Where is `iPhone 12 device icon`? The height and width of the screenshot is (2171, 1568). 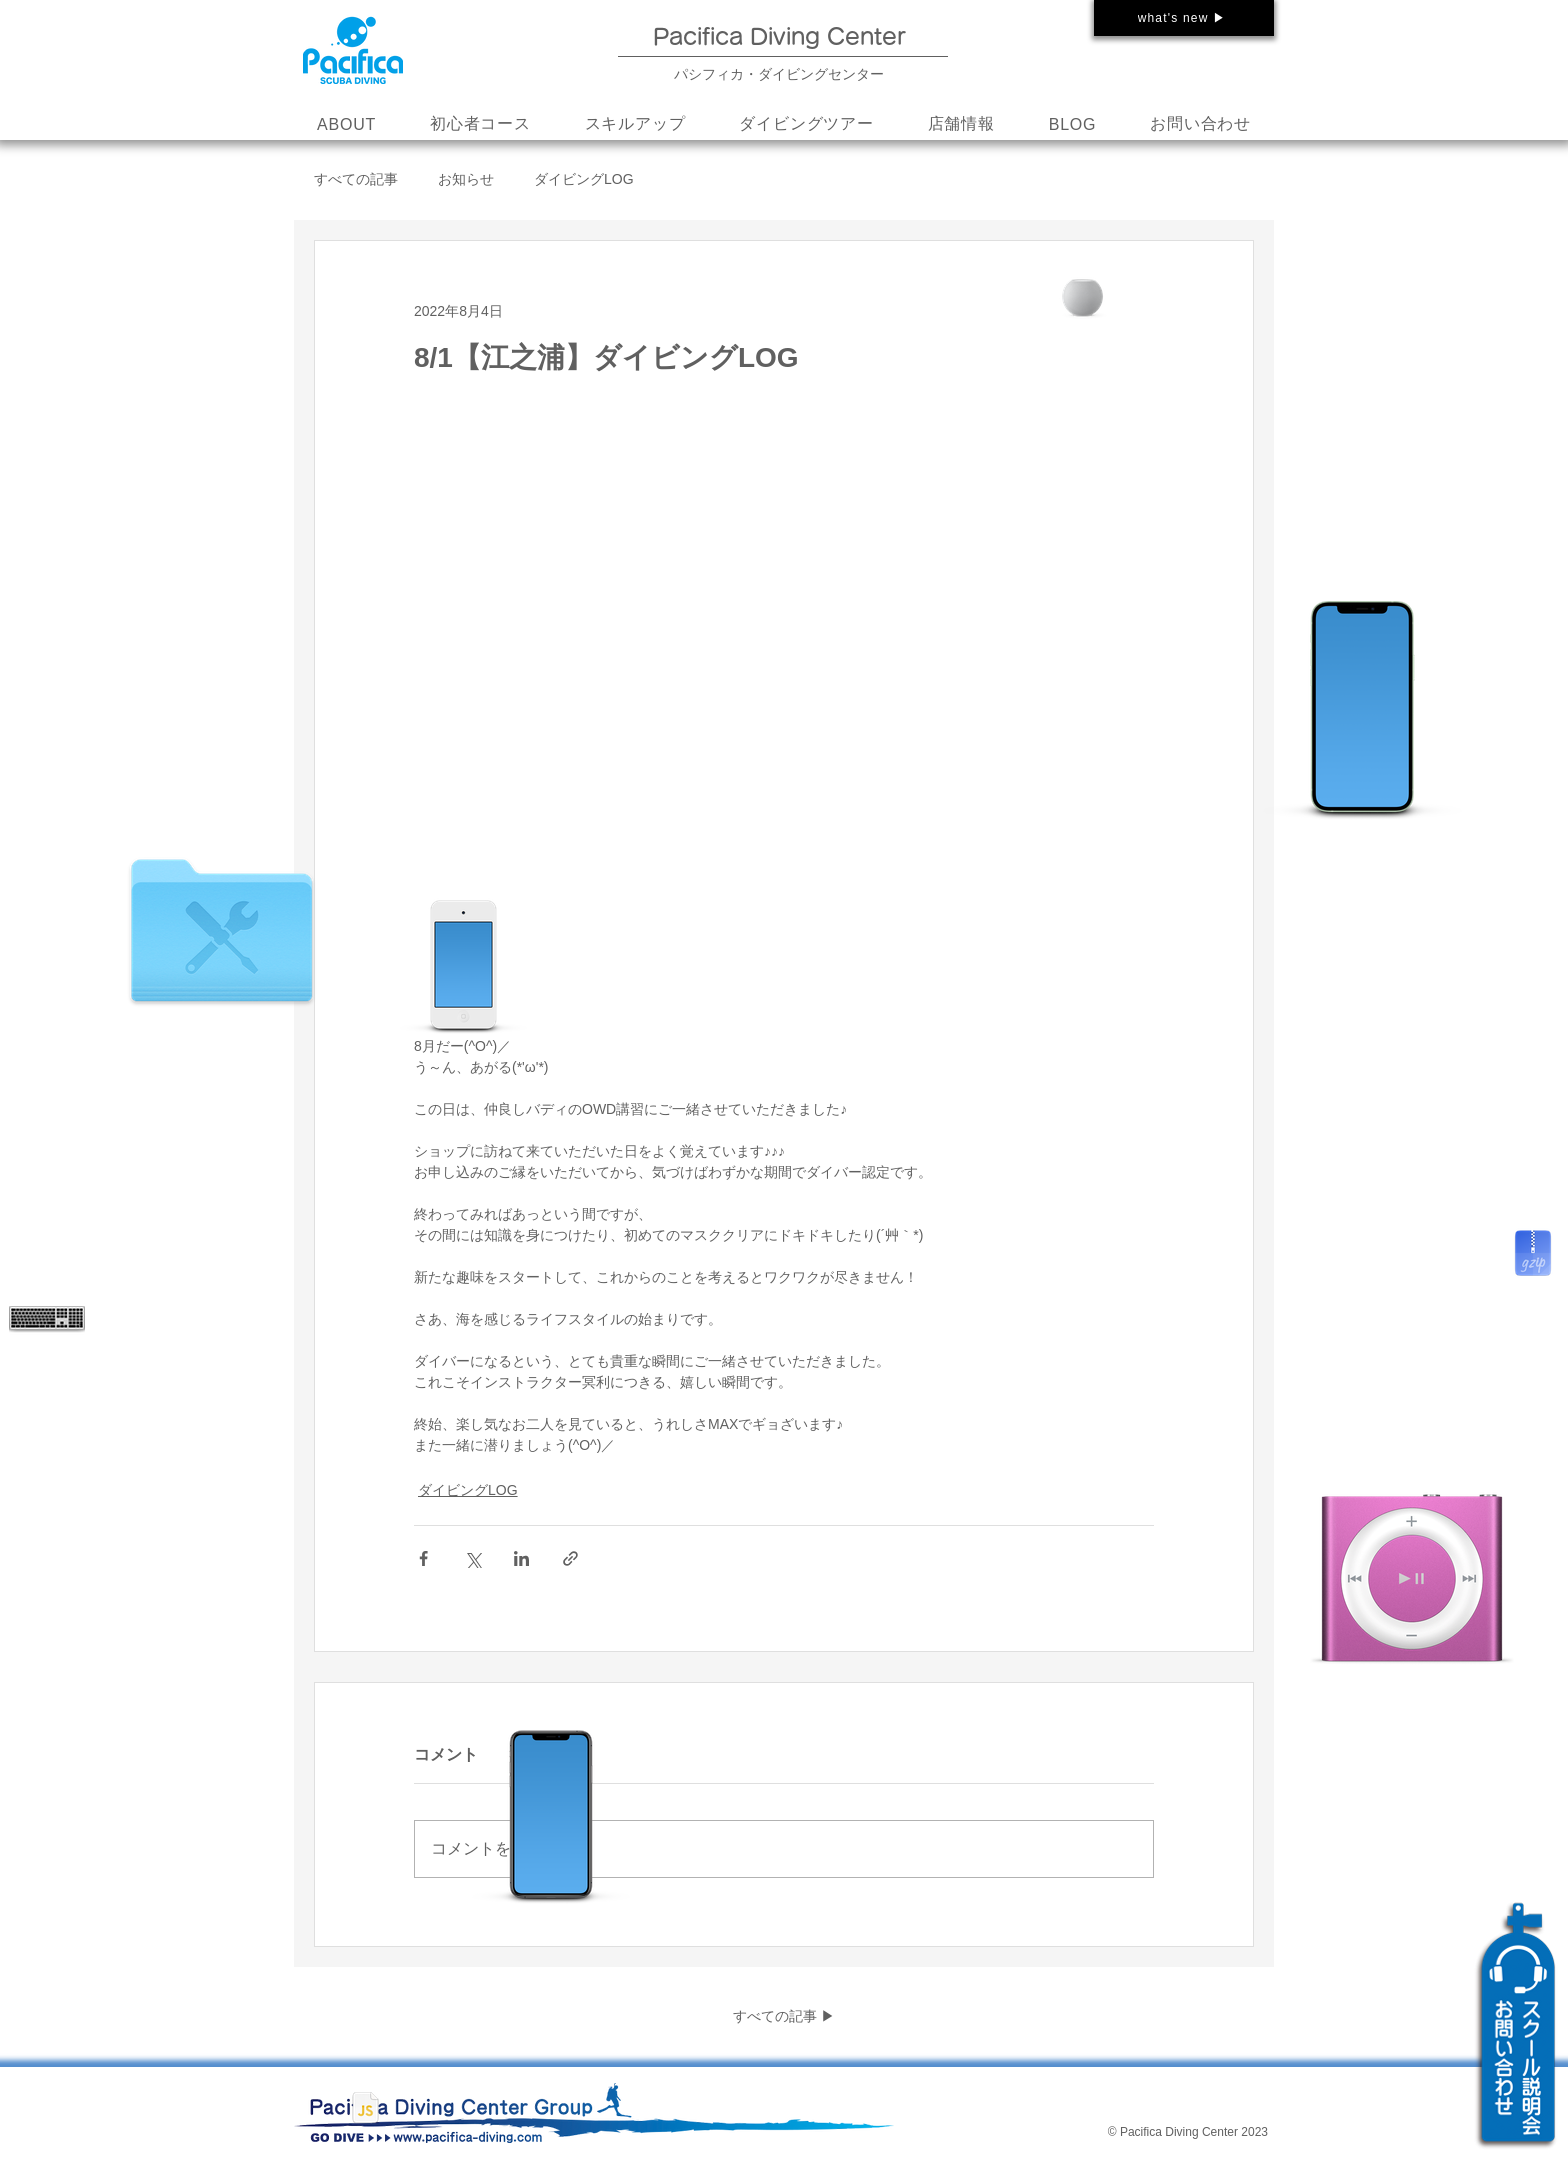 iPhone 12 device icon is located at coordinates (1362, 710).